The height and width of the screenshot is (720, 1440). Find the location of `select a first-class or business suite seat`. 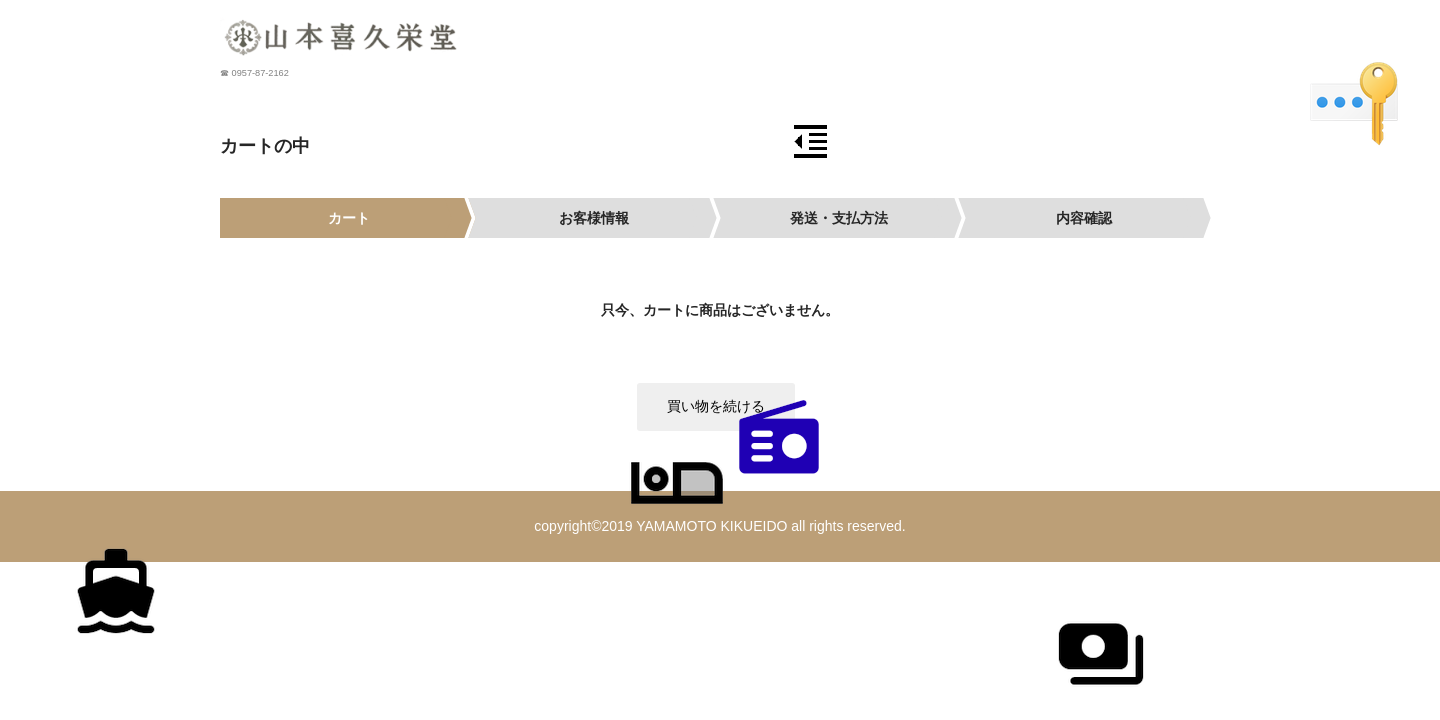

select a first-class or business suite seat is located at coordinates (677, 483).